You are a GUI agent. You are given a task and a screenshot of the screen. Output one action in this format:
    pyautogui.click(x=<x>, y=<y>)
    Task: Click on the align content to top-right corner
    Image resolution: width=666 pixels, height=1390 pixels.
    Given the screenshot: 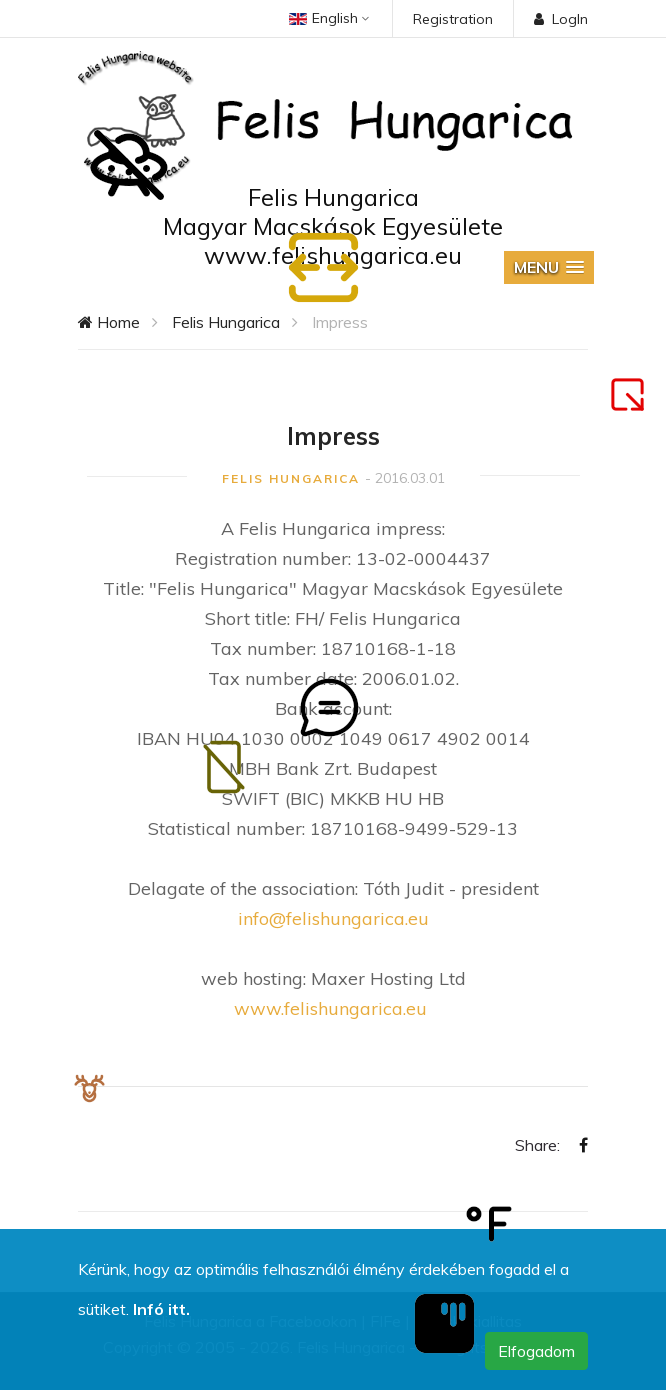 What is the action you would take?
    pyautogui.click(x=444, y=1323)
    